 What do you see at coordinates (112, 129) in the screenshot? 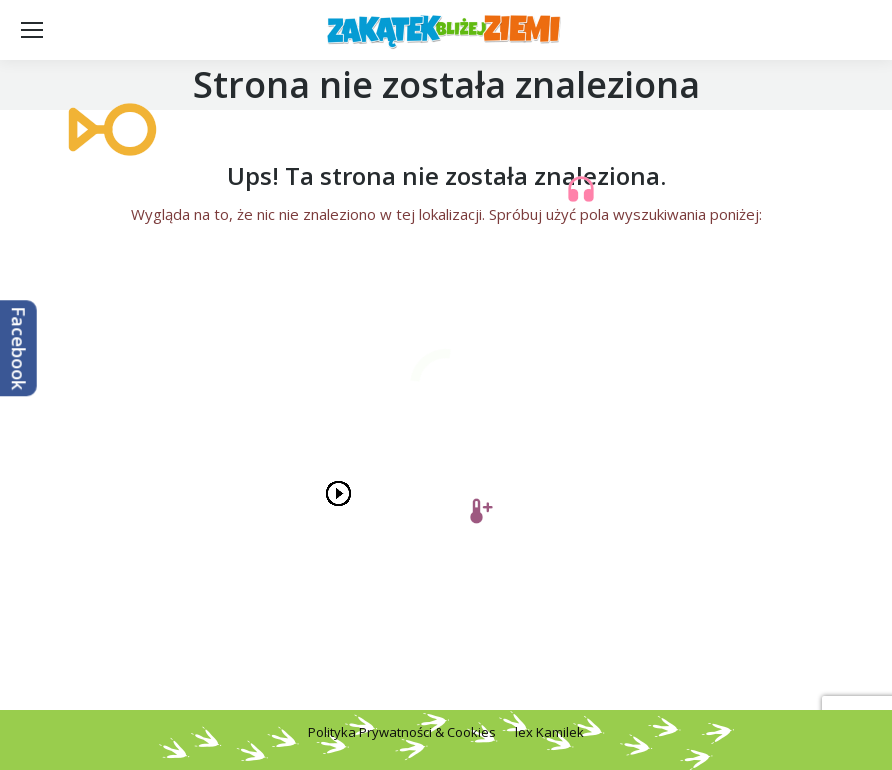
I see `select third gender or non-binary option` at bounding box center [112, 129].